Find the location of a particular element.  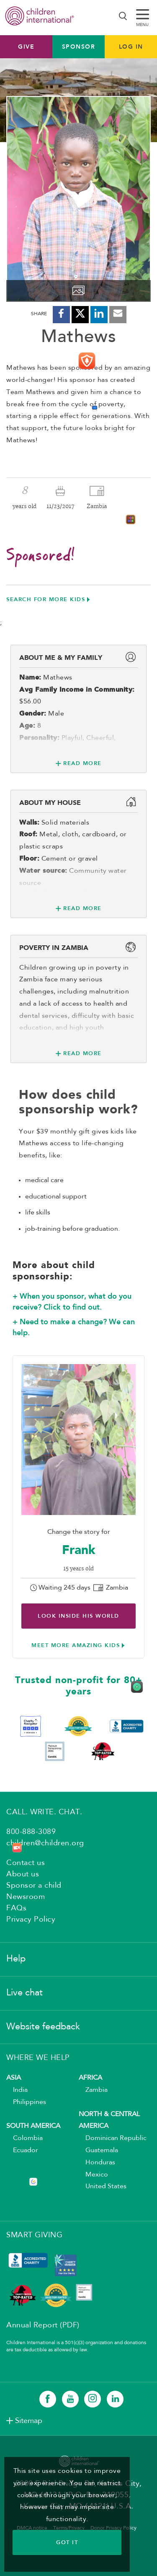

open TickTick task manager app is located at coordinates (33, 2182).